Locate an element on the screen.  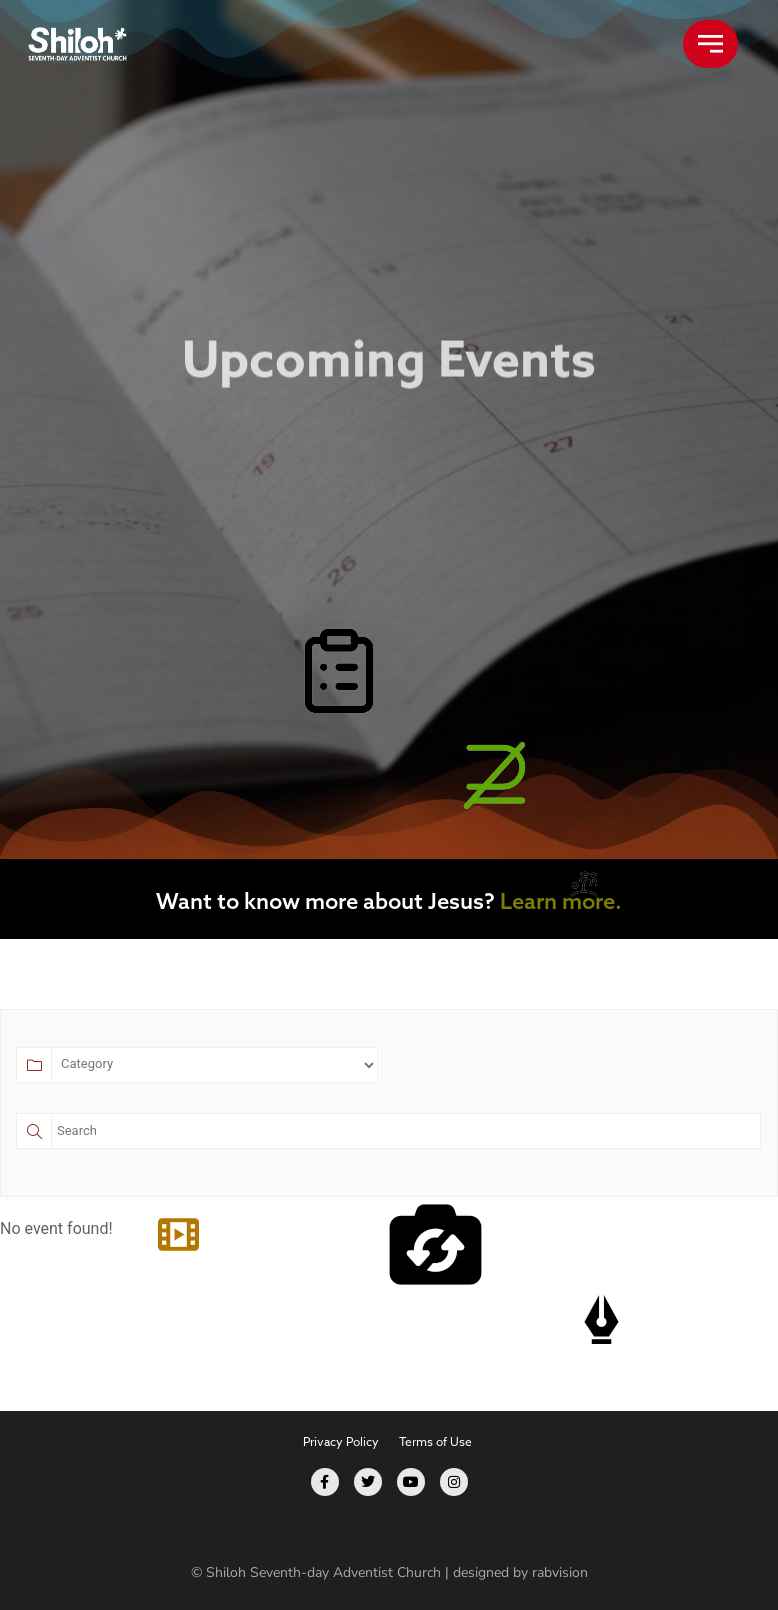
indicates a set is not a superset of another in mathematical notation is located at coordinates (494, 775).